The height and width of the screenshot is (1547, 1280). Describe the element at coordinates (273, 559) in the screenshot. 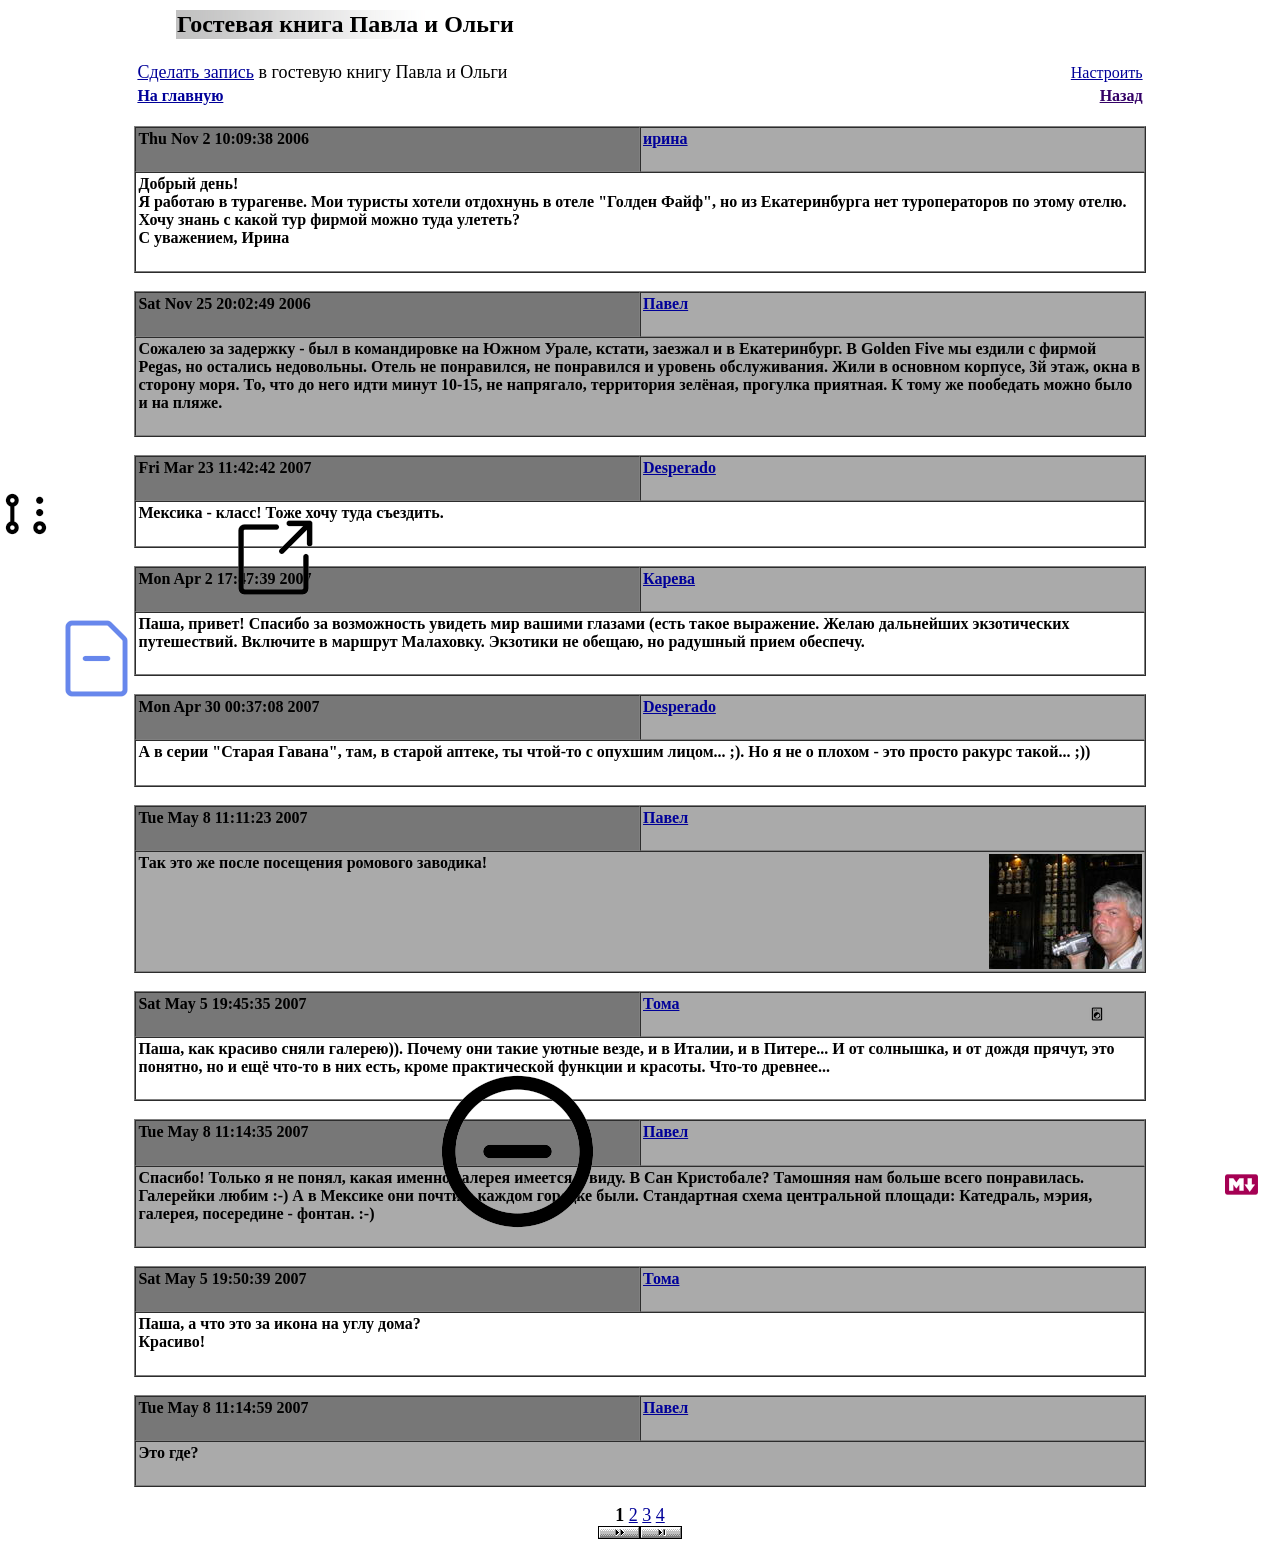

I see `open link in a new tab or window` at that location.